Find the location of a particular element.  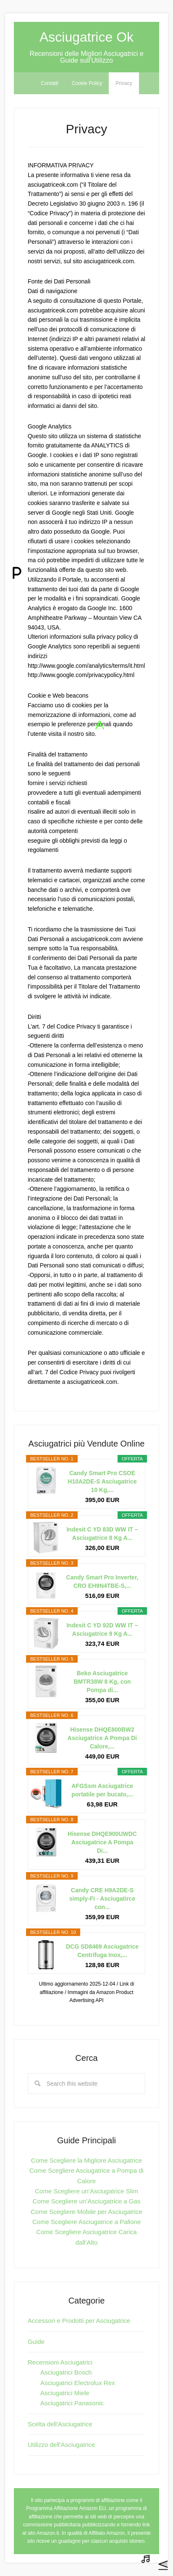

indicates parking availability or location is located at coordinates (17, 573).